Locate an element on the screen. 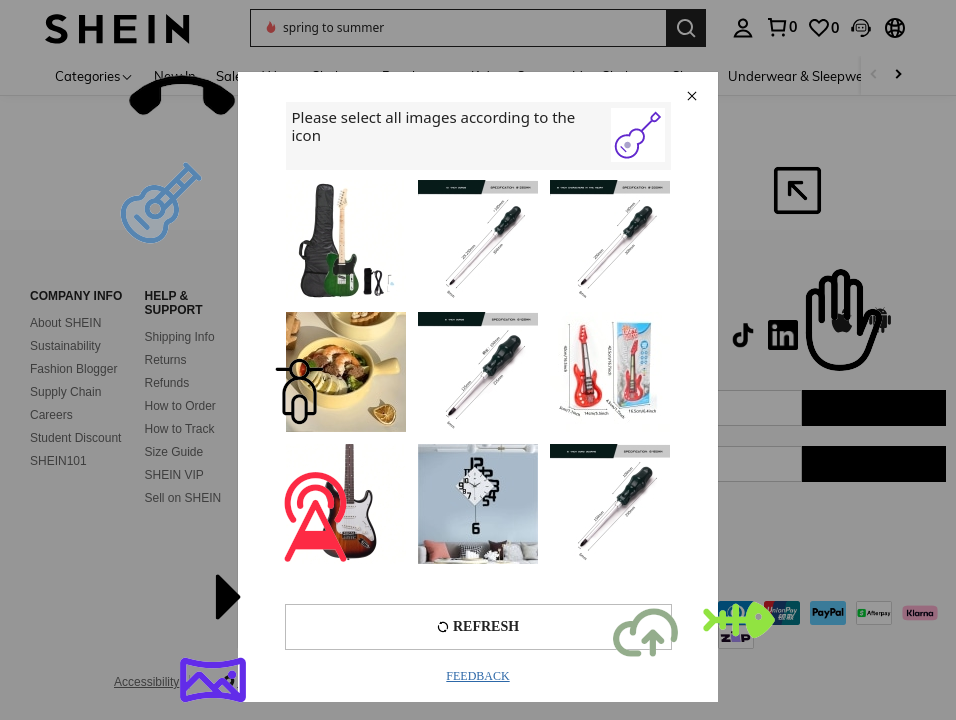 The height and width of the screenshot is (720, 956). select moped or scooter as transportation mode is located at coordinates (299, 391).